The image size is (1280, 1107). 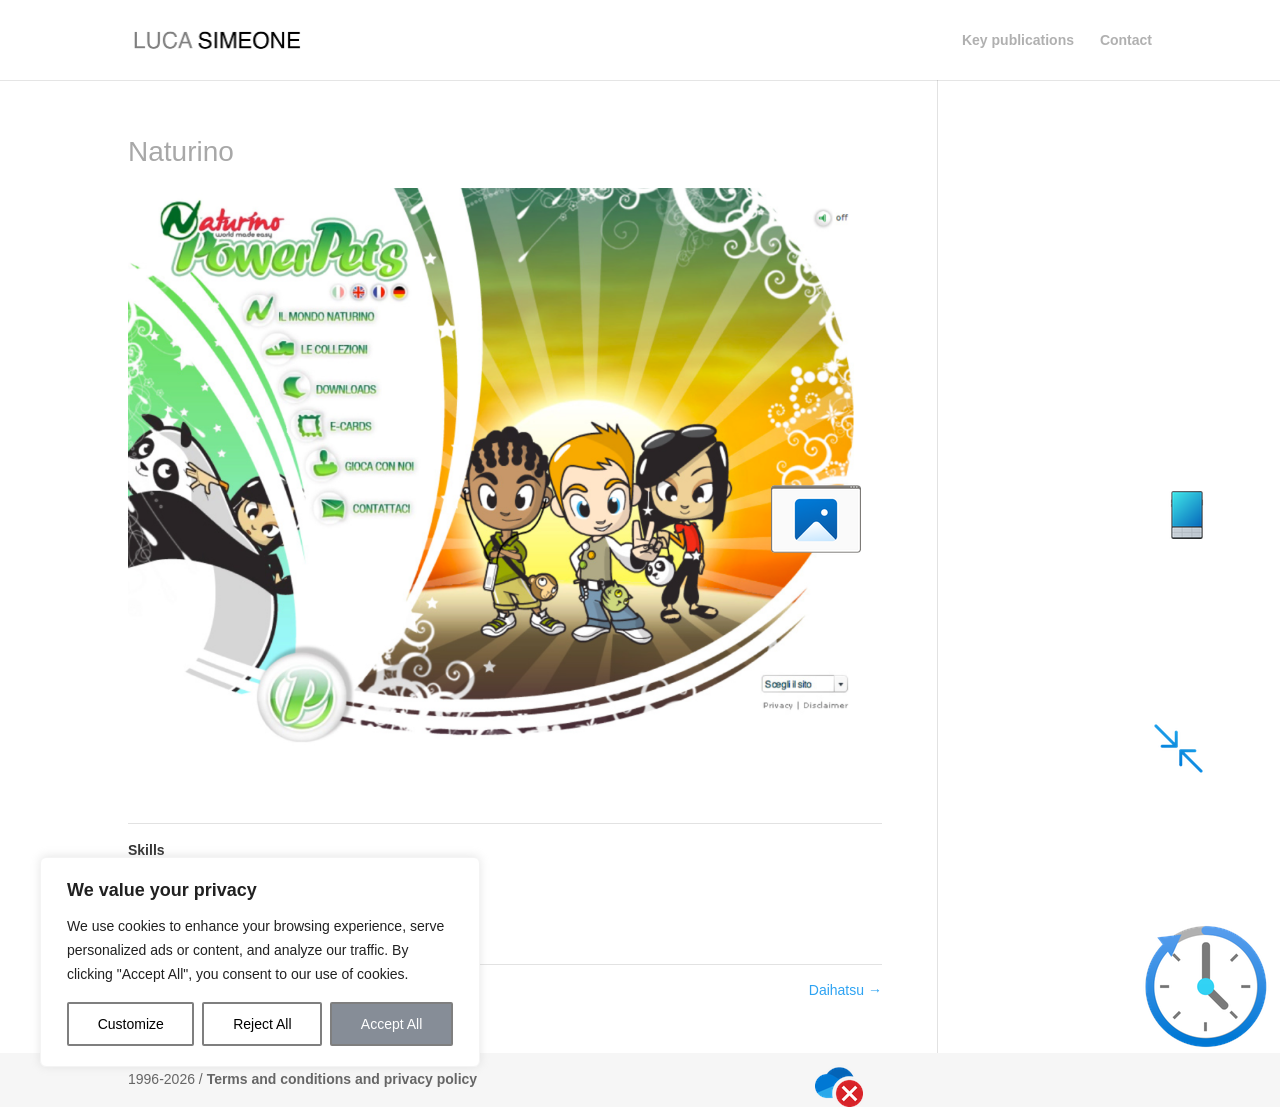 I want to click on OneDrive sync error or connection failure, so click(x=839, y=1083).